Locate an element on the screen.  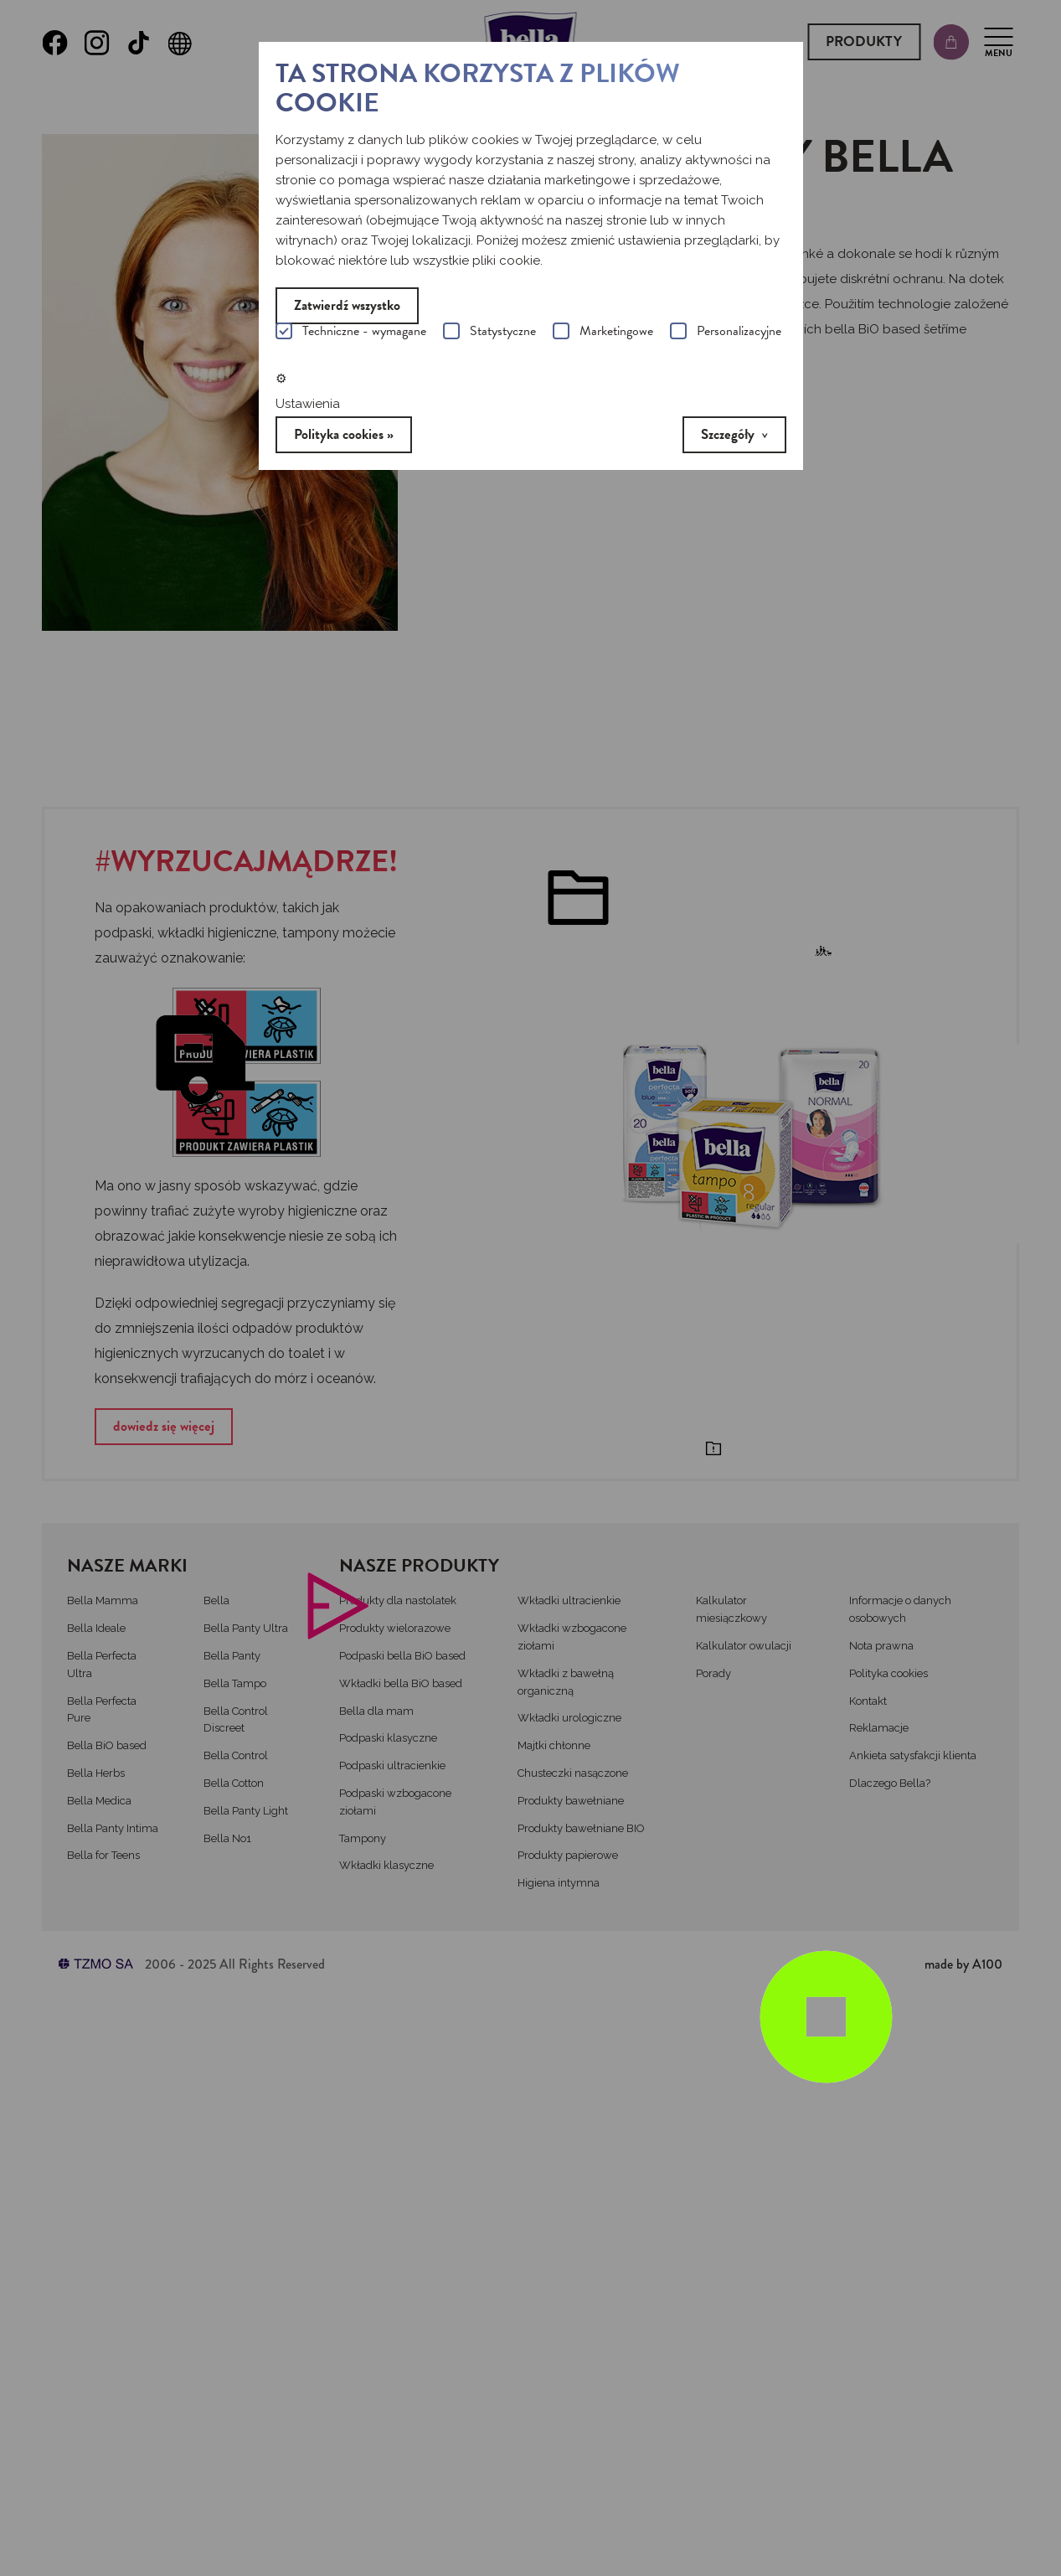
stop media playback is located at coordinates (826, 2016).